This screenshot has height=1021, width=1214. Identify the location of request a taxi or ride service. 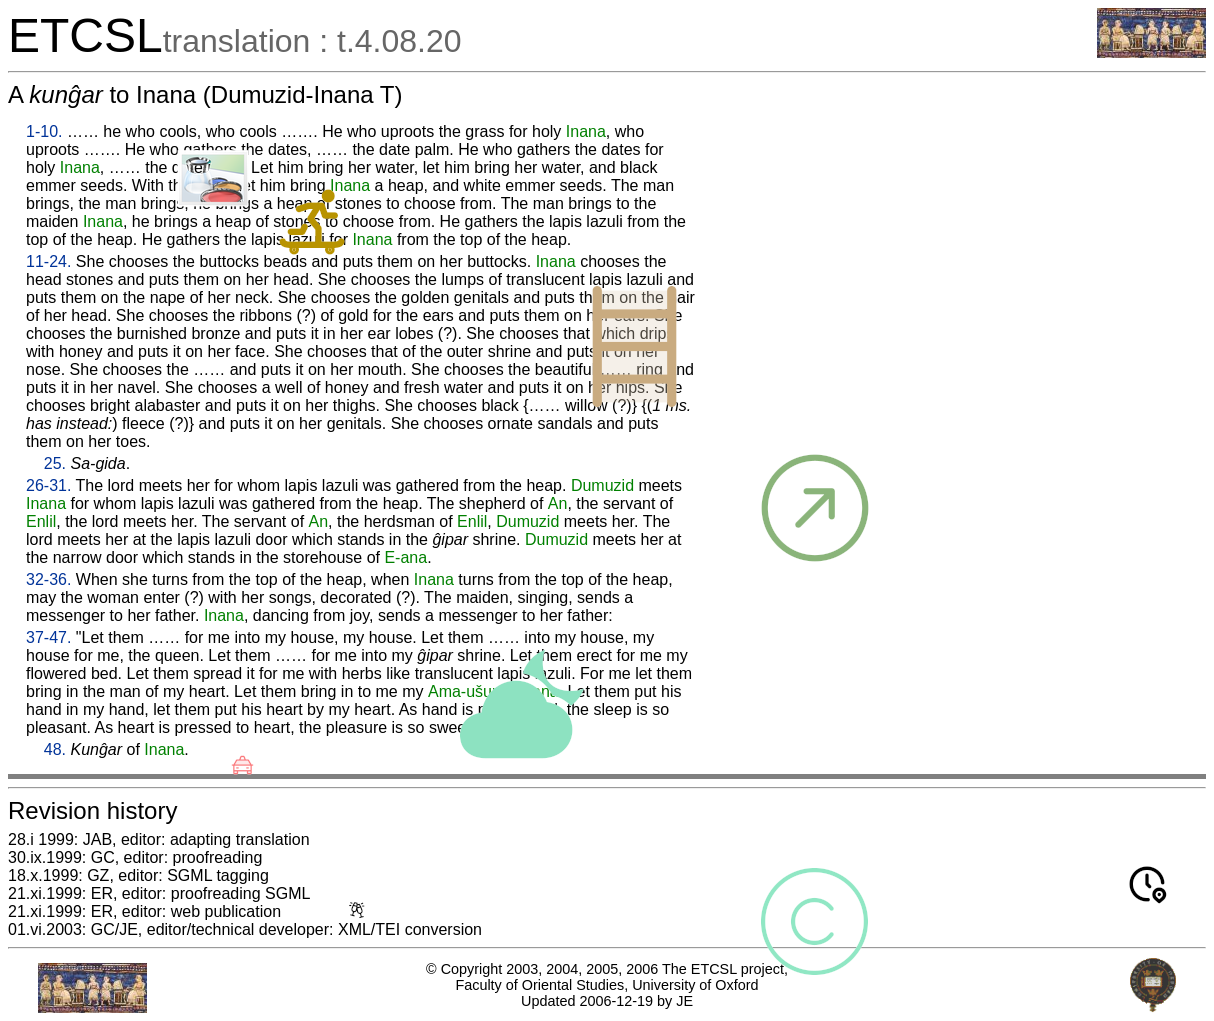
(242, 766).